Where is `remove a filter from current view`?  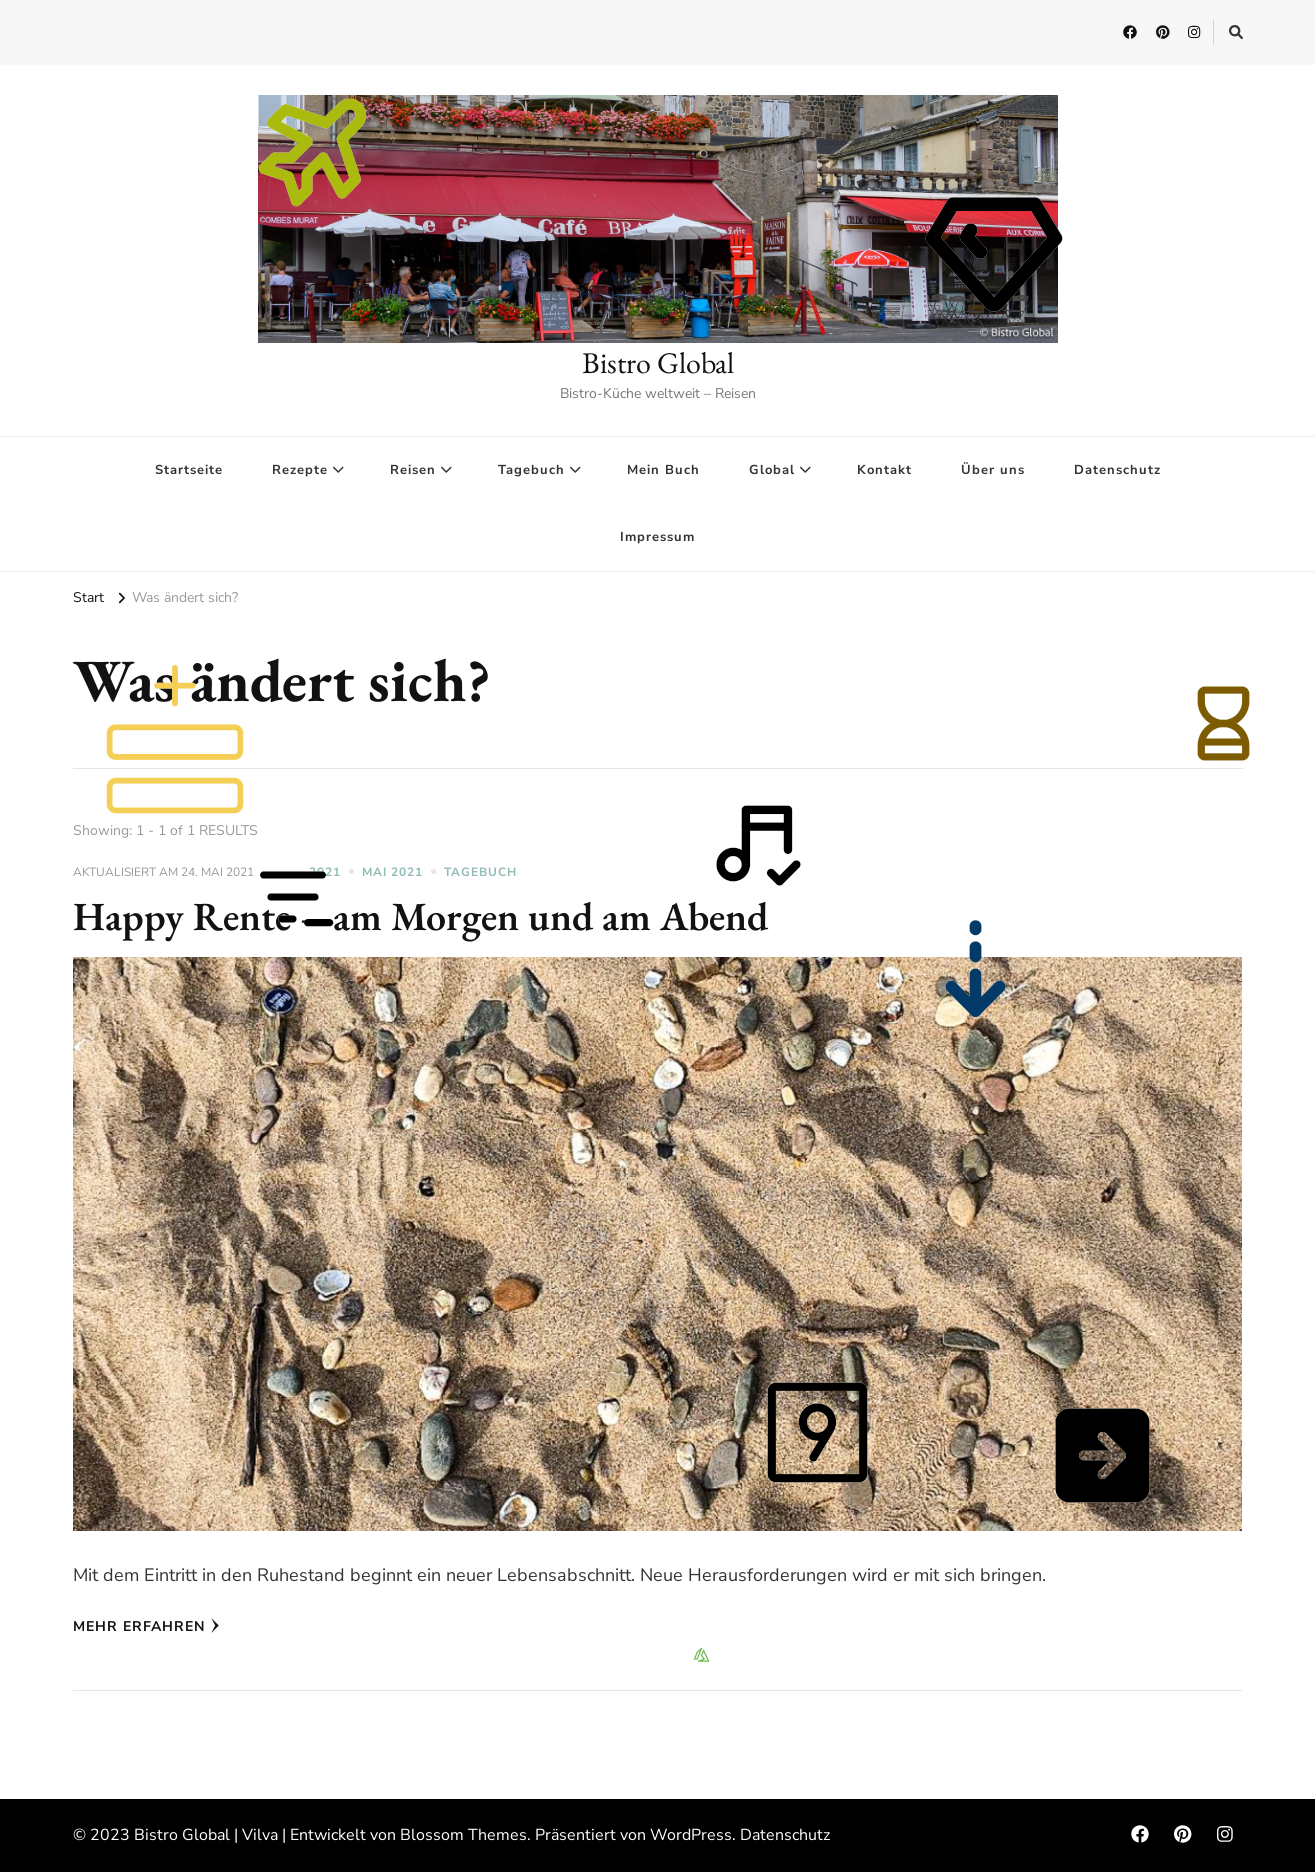 remove a filter from current view is located at coordinates (293, 897).